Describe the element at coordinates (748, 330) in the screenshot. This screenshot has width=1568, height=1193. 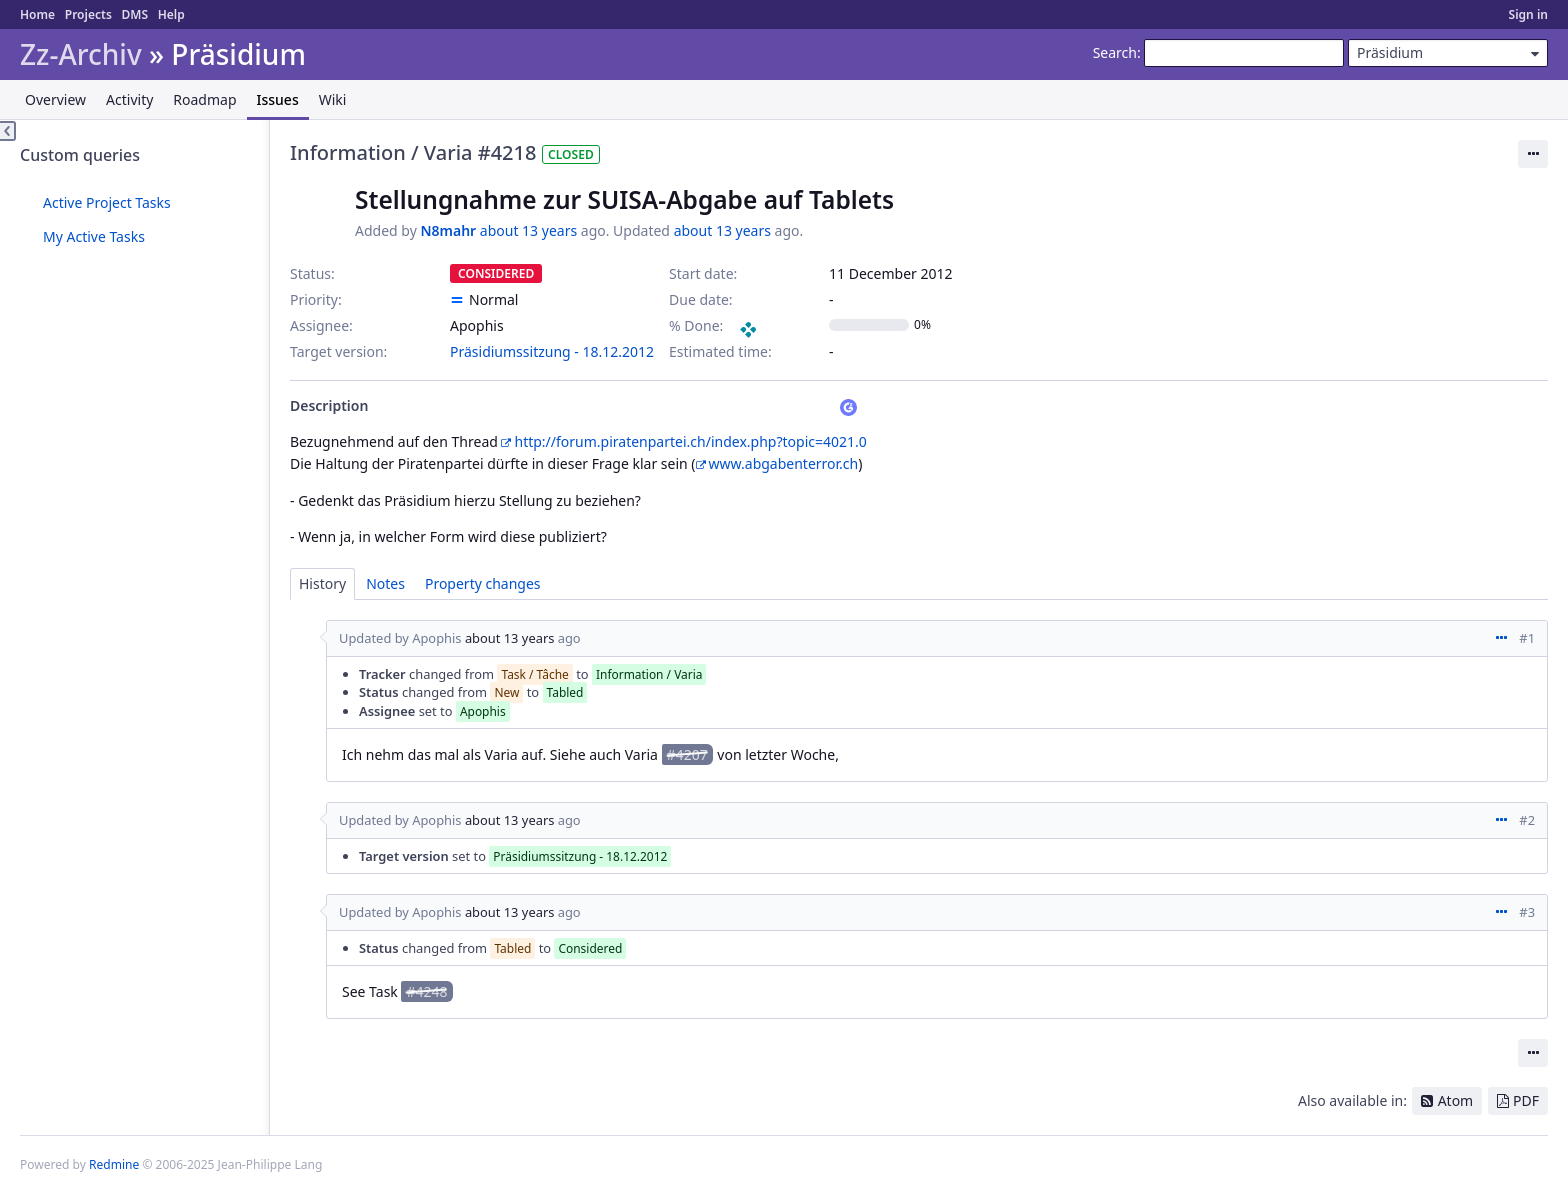
I see `bentobox company logo` at that location.